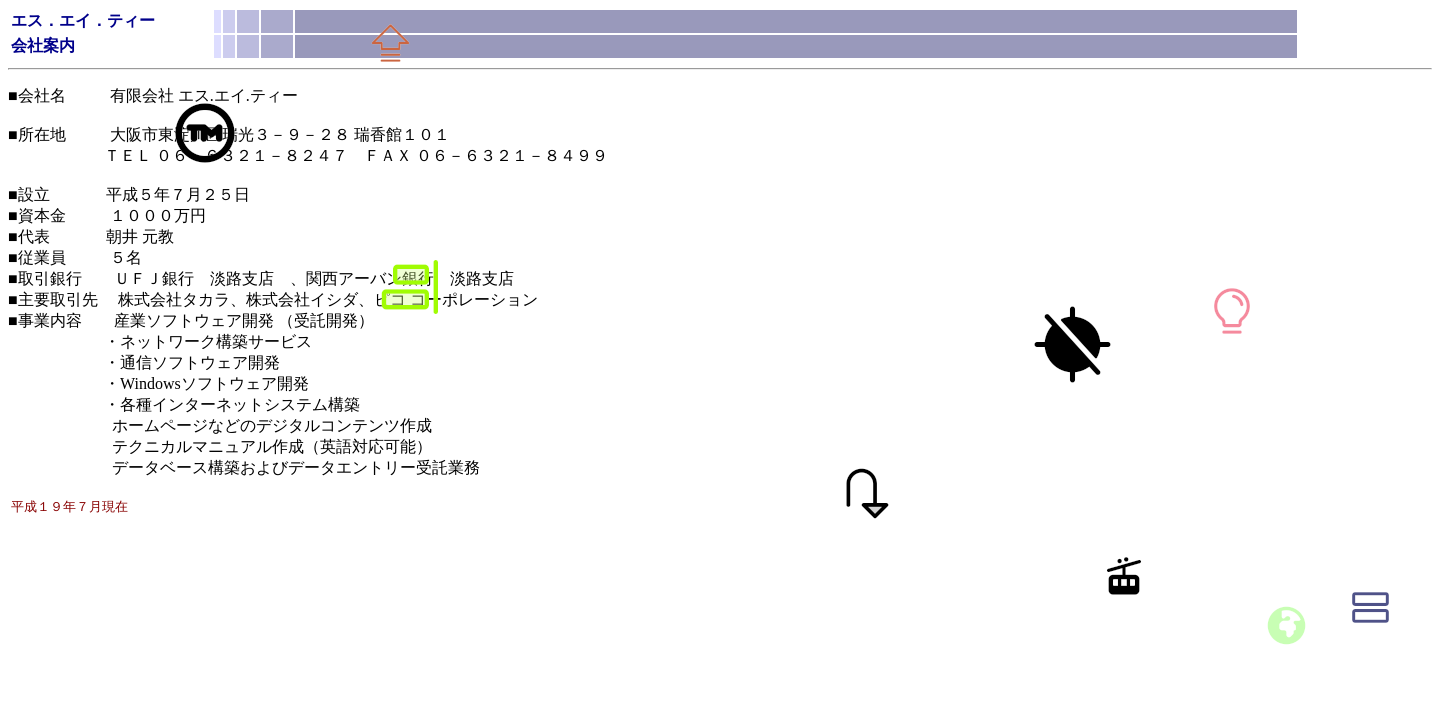 This screenshot has height=720, width=1440. What do you see at coordinates (1286, 625) in the screenshot?
I see `view africa region settings` at bounding box center [1286, 625].